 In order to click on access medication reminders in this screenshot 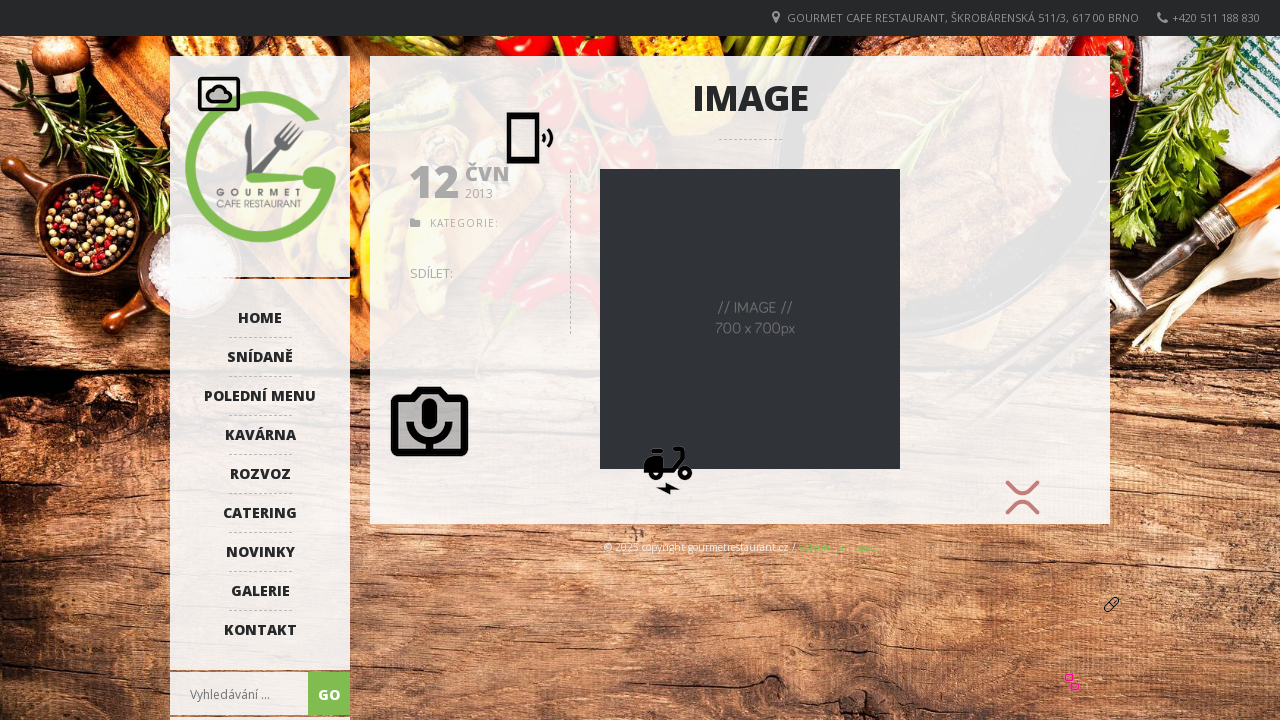, I will do `click(1111, 604)`.